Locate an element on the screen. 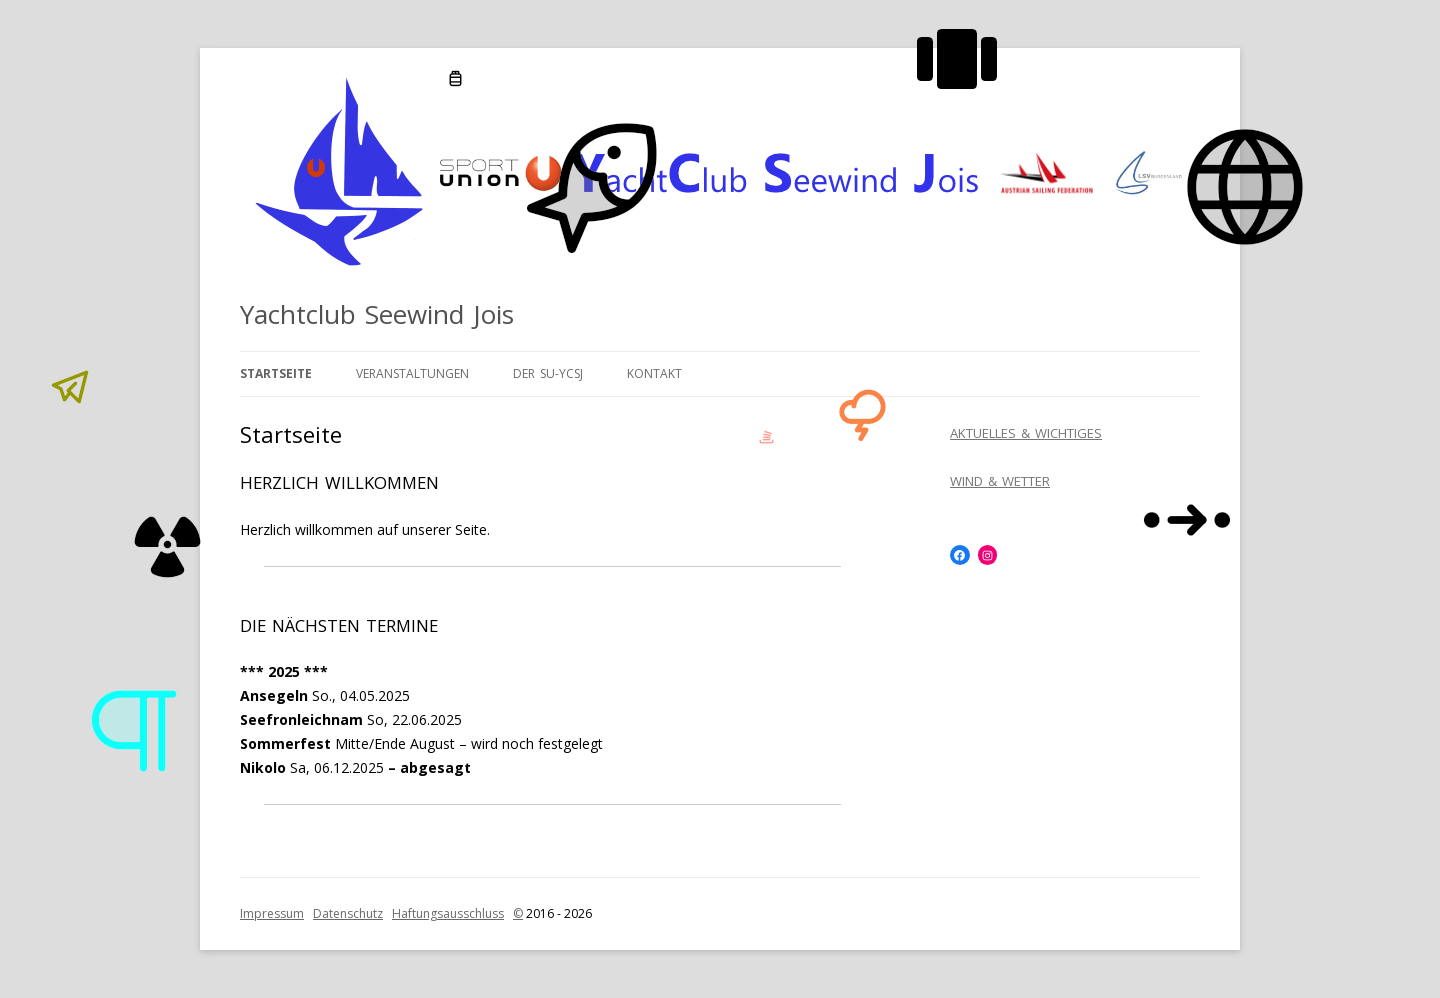 The image size is (1440, 998). open citymapper for transit directions is located at coordinates (1187, 520).